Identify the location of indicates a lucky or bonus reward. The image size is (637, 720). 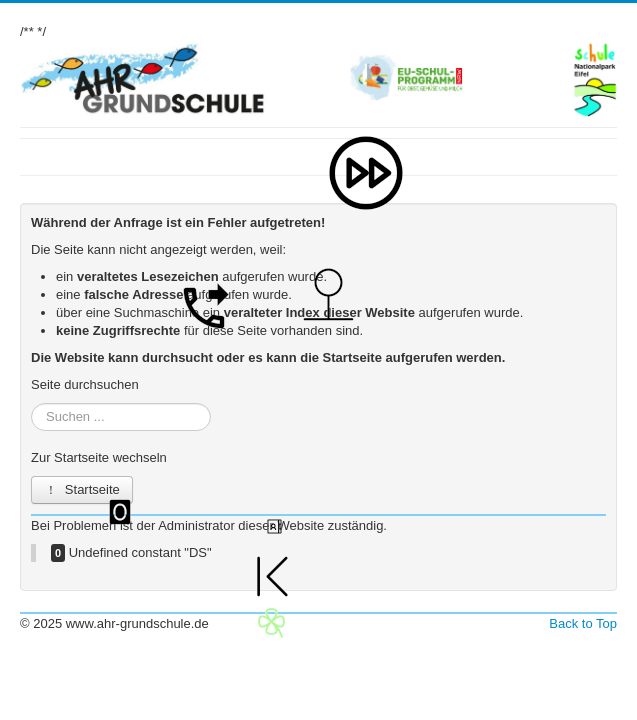
(271, 622).